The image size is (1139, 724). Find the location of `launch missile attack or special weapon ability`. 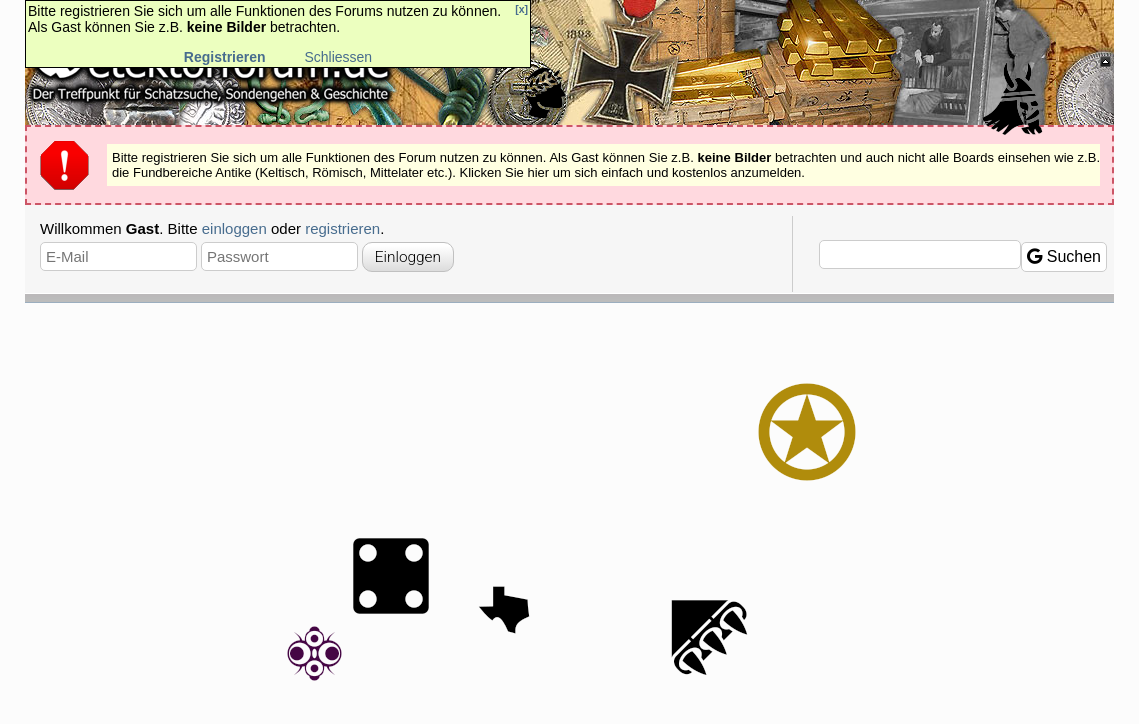

launch missile attack or special weapon ability is located at coordinates (710, 638).